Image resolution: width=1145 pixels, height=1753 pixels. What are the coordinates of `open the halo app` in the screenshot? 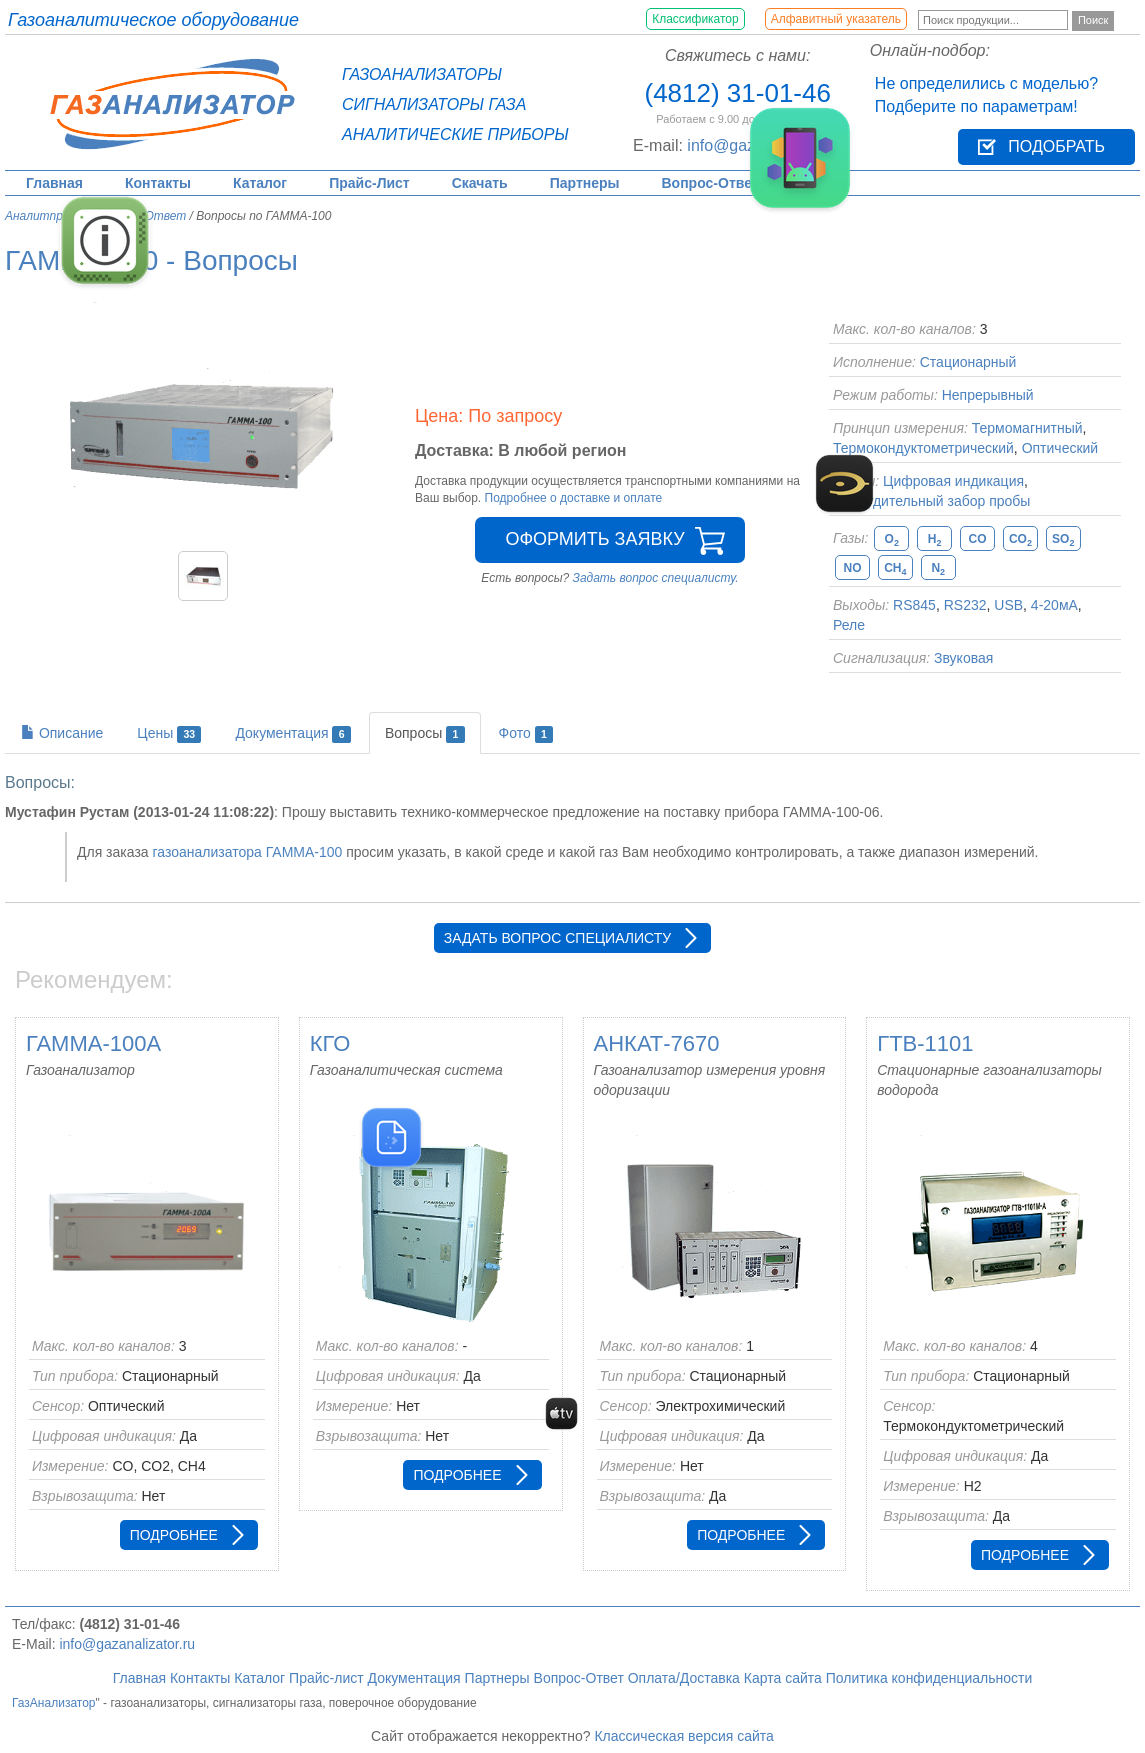 It's located at (844, 483).